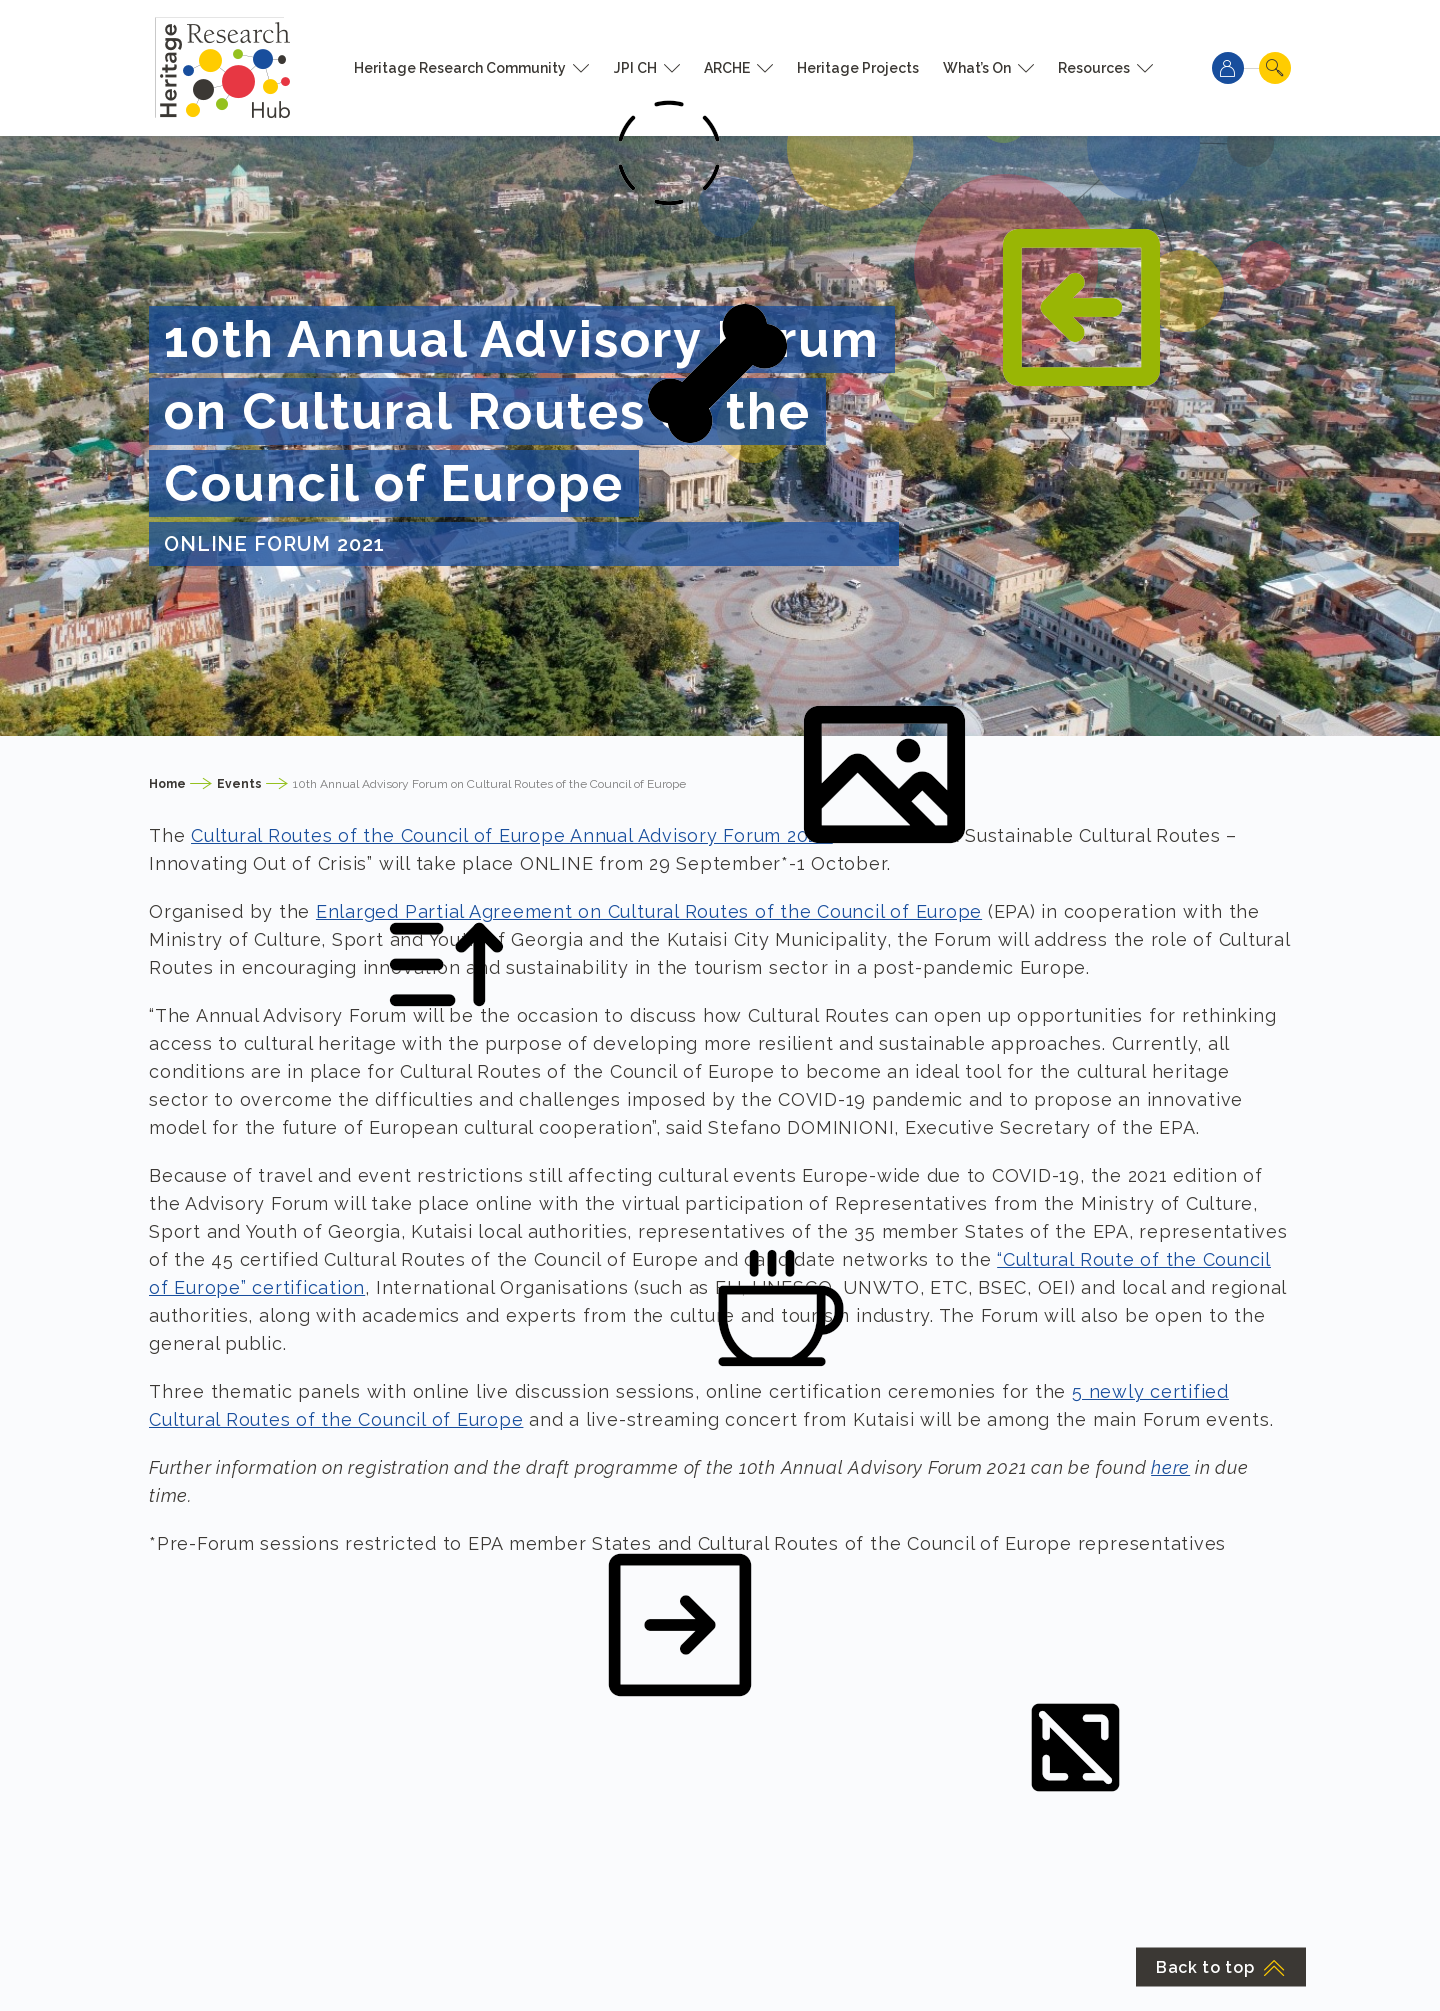  What do you see at coordinates (1075, 1747) in the screenshot?
I see `disable selection mode` at bounding box center [1075, 1747].